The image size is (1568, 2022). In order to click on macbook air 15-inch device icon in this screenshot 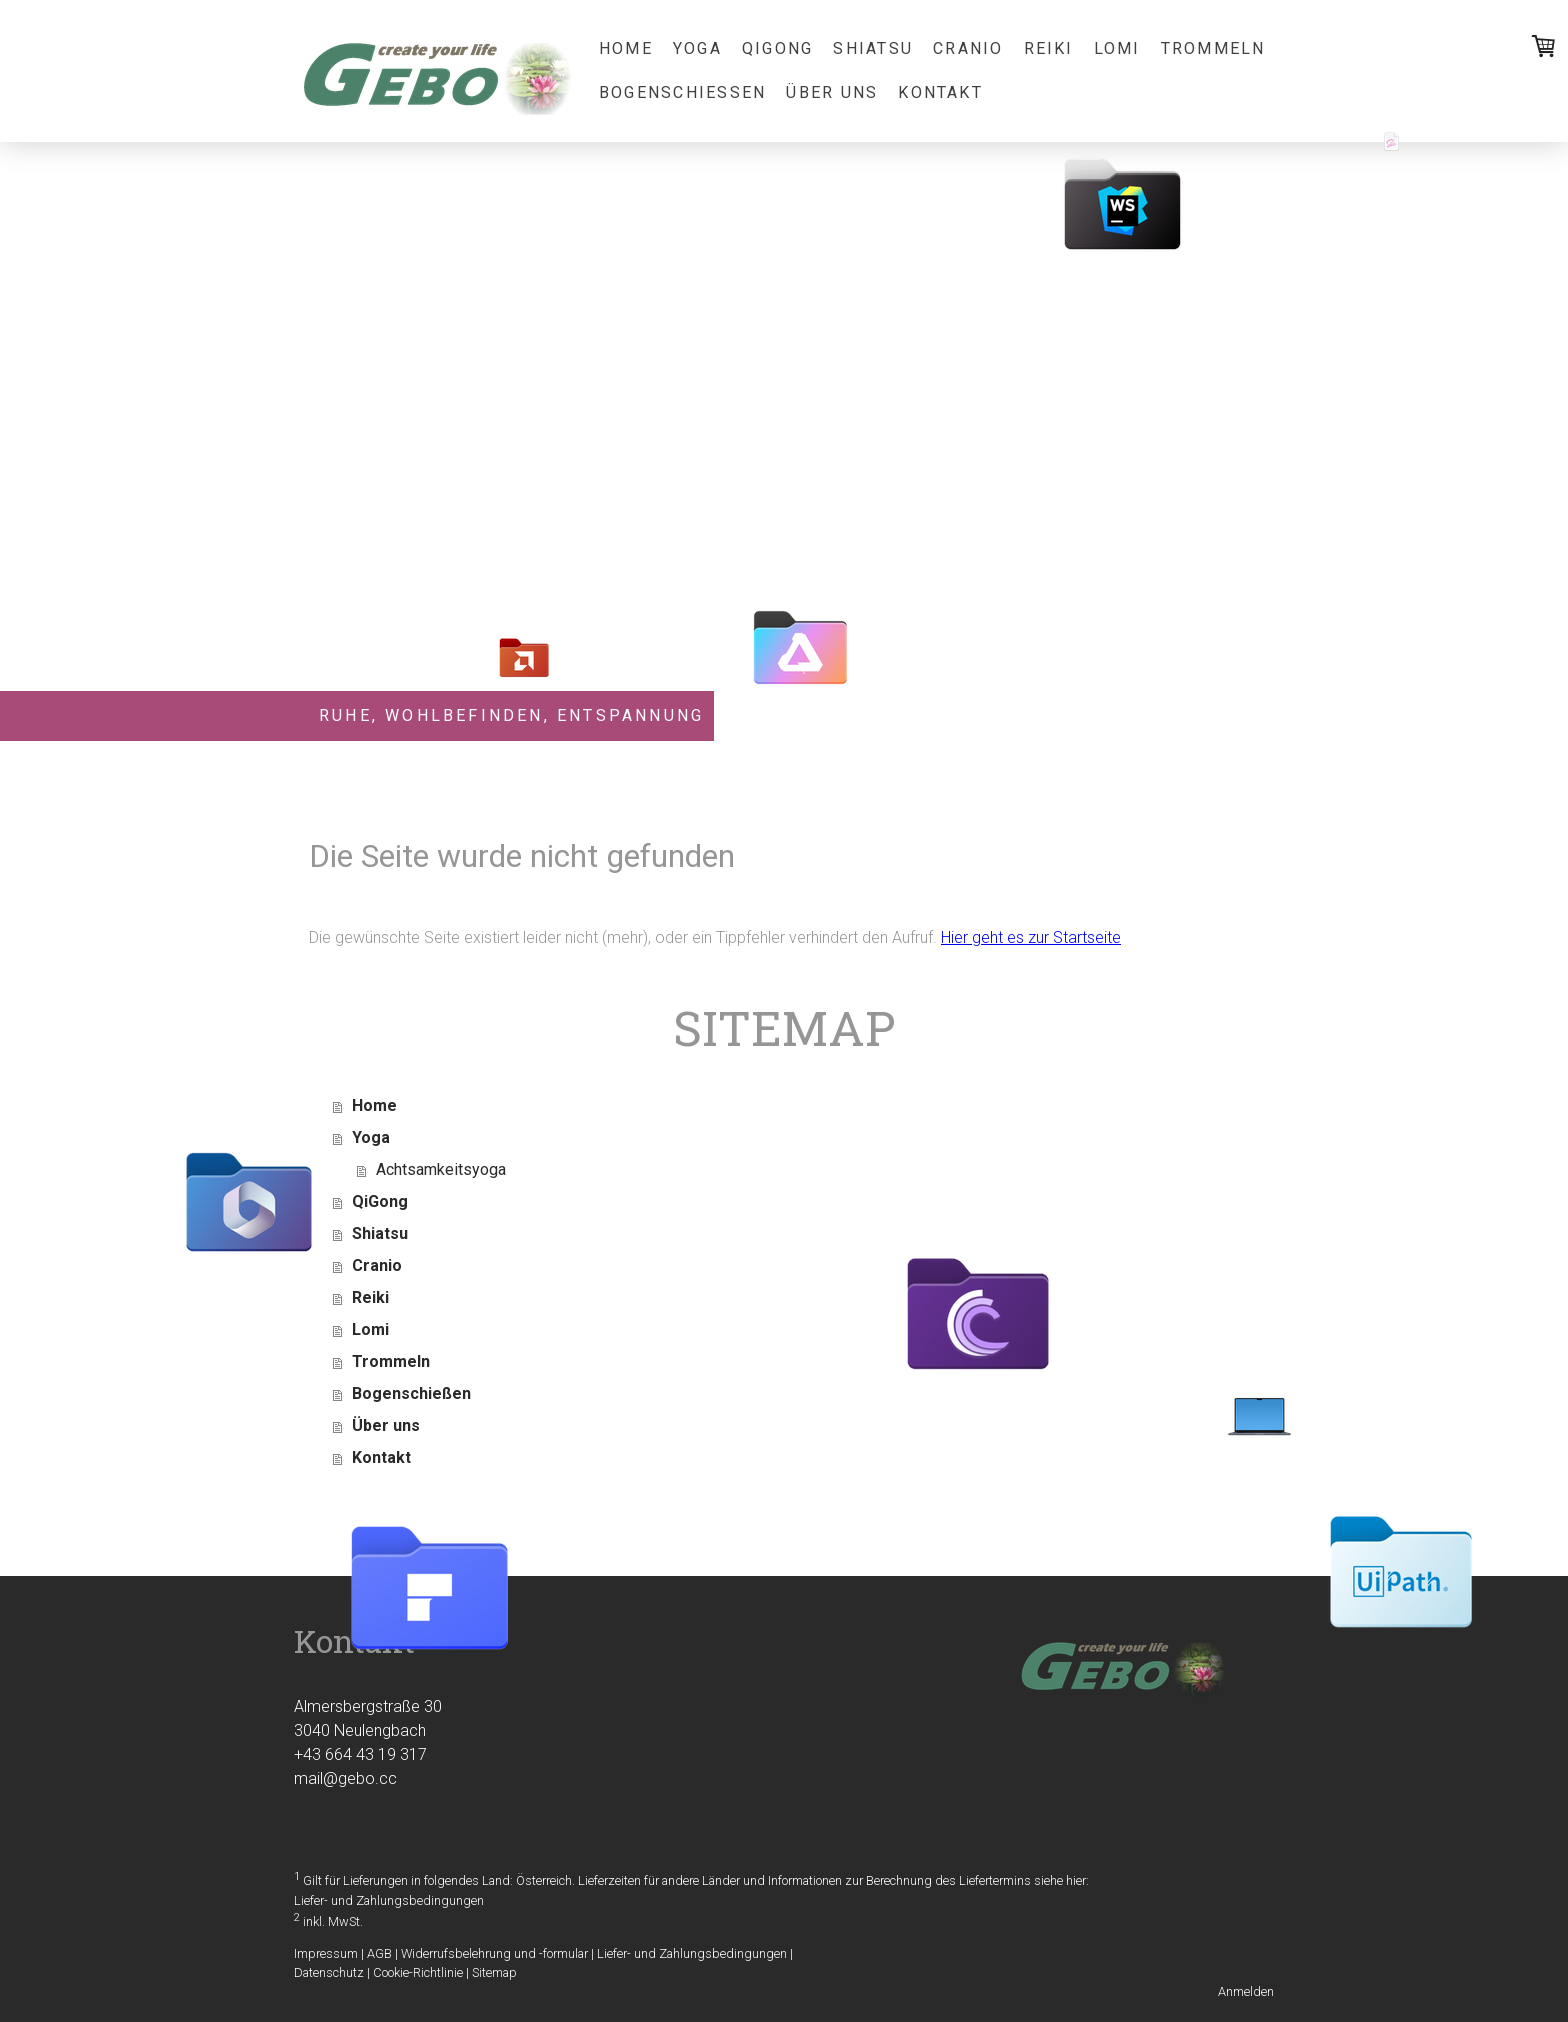, I will do `click(1259, 1413)`.